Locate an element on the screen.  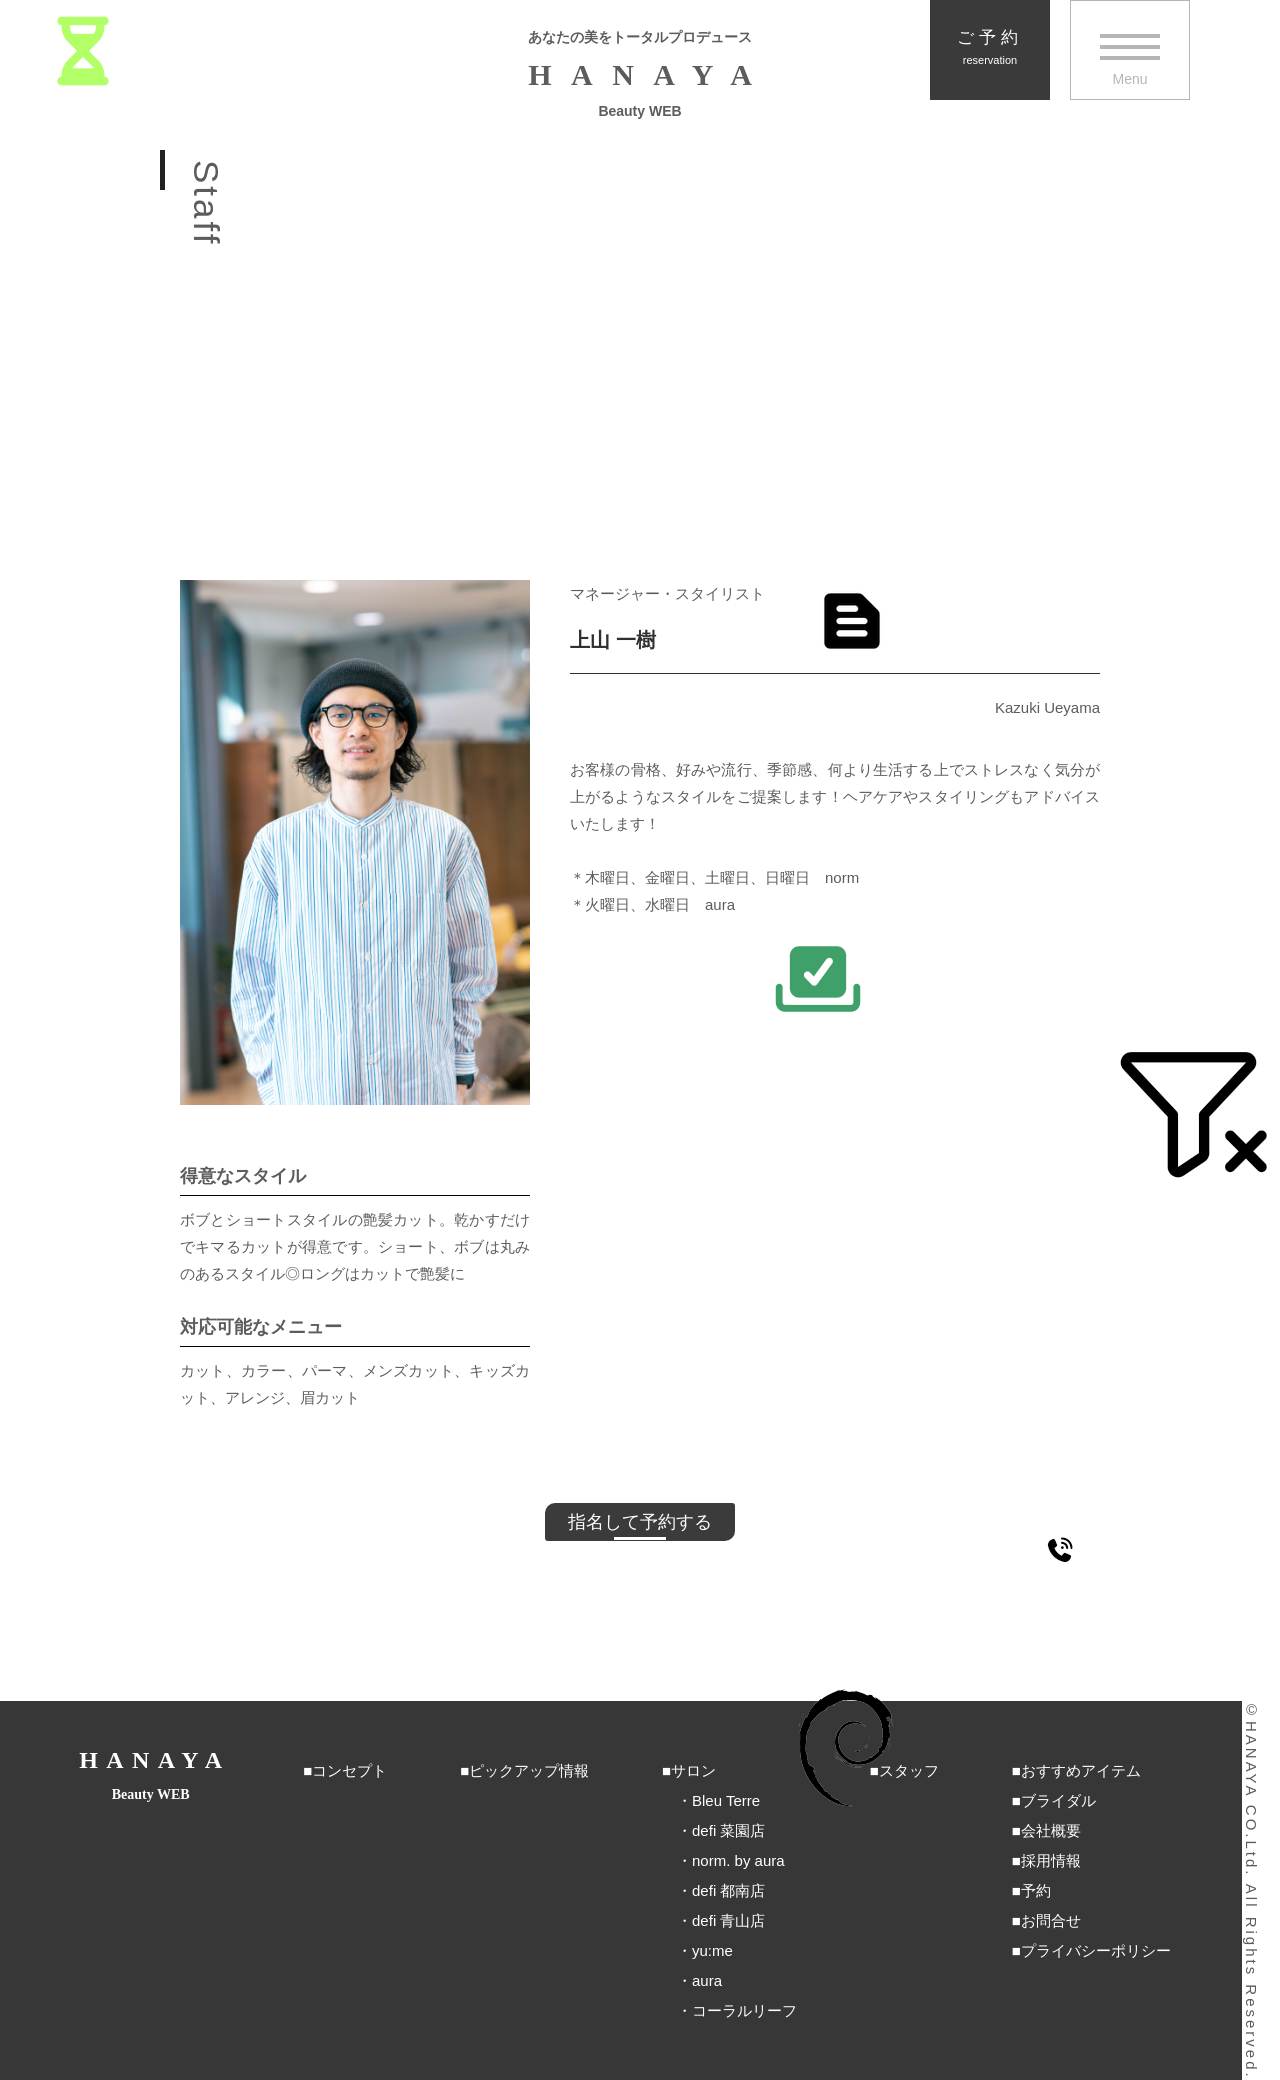
view text snippet or document preview is located at coordinates (852, 621).